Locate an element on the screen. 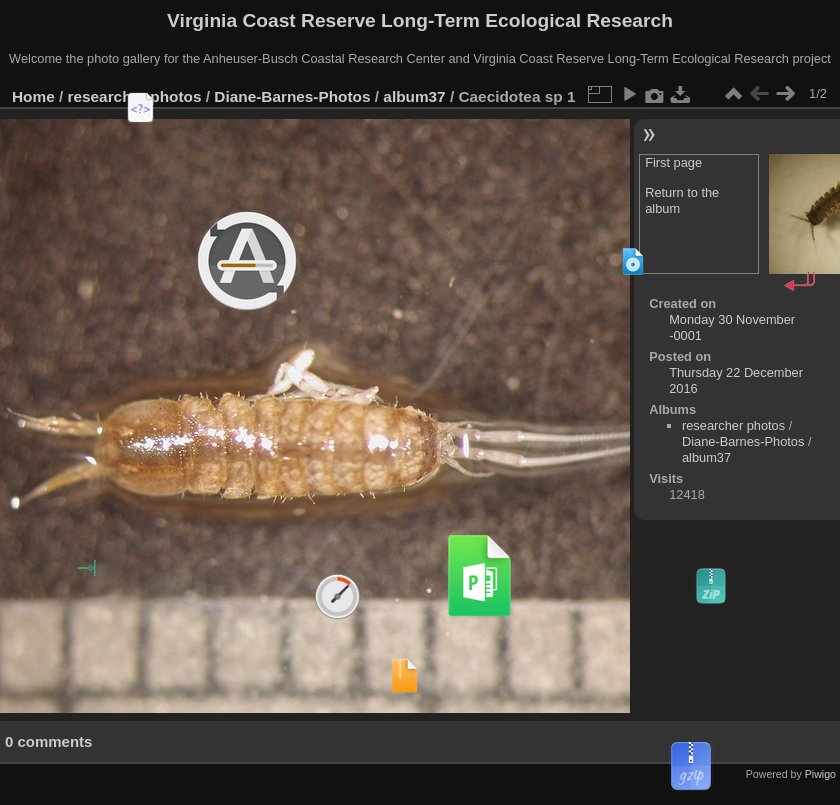 The height and width of the screenshot is (805, 840). check for and install system software updates is located at coordinates (247, 261).